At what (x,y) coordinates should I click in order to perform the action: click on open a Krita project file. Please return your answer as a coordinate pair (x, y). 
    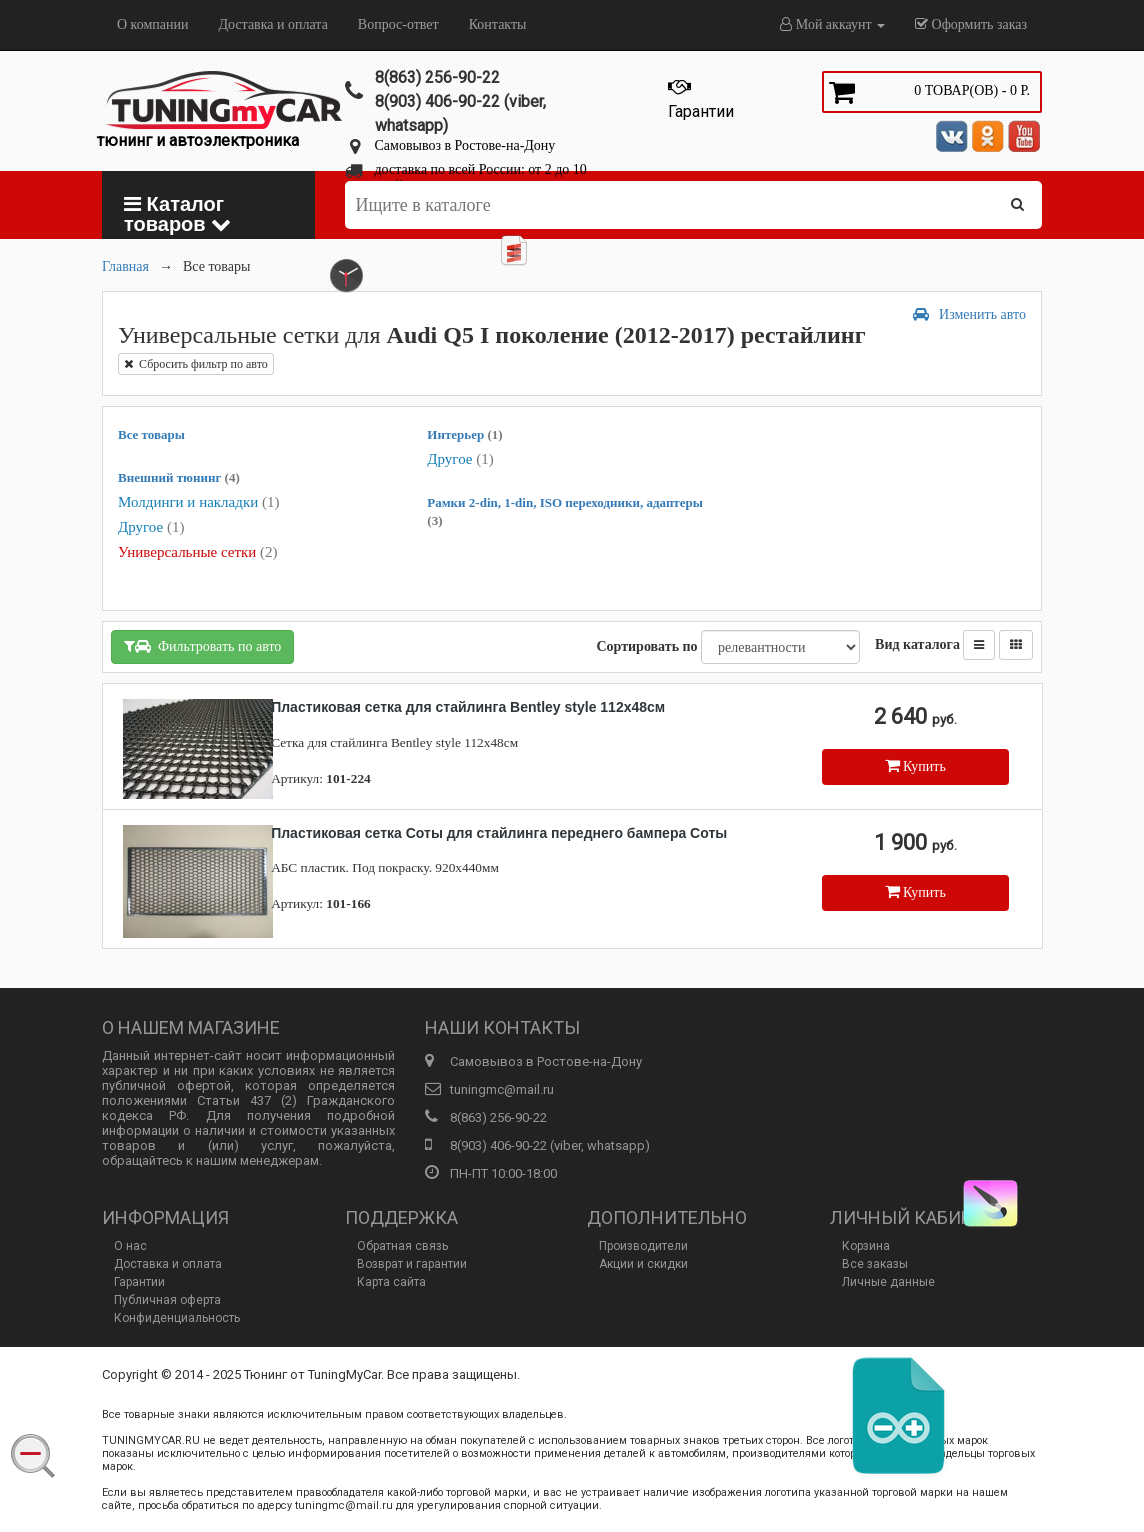
    Looking at the image, I should click on (990, 1201).